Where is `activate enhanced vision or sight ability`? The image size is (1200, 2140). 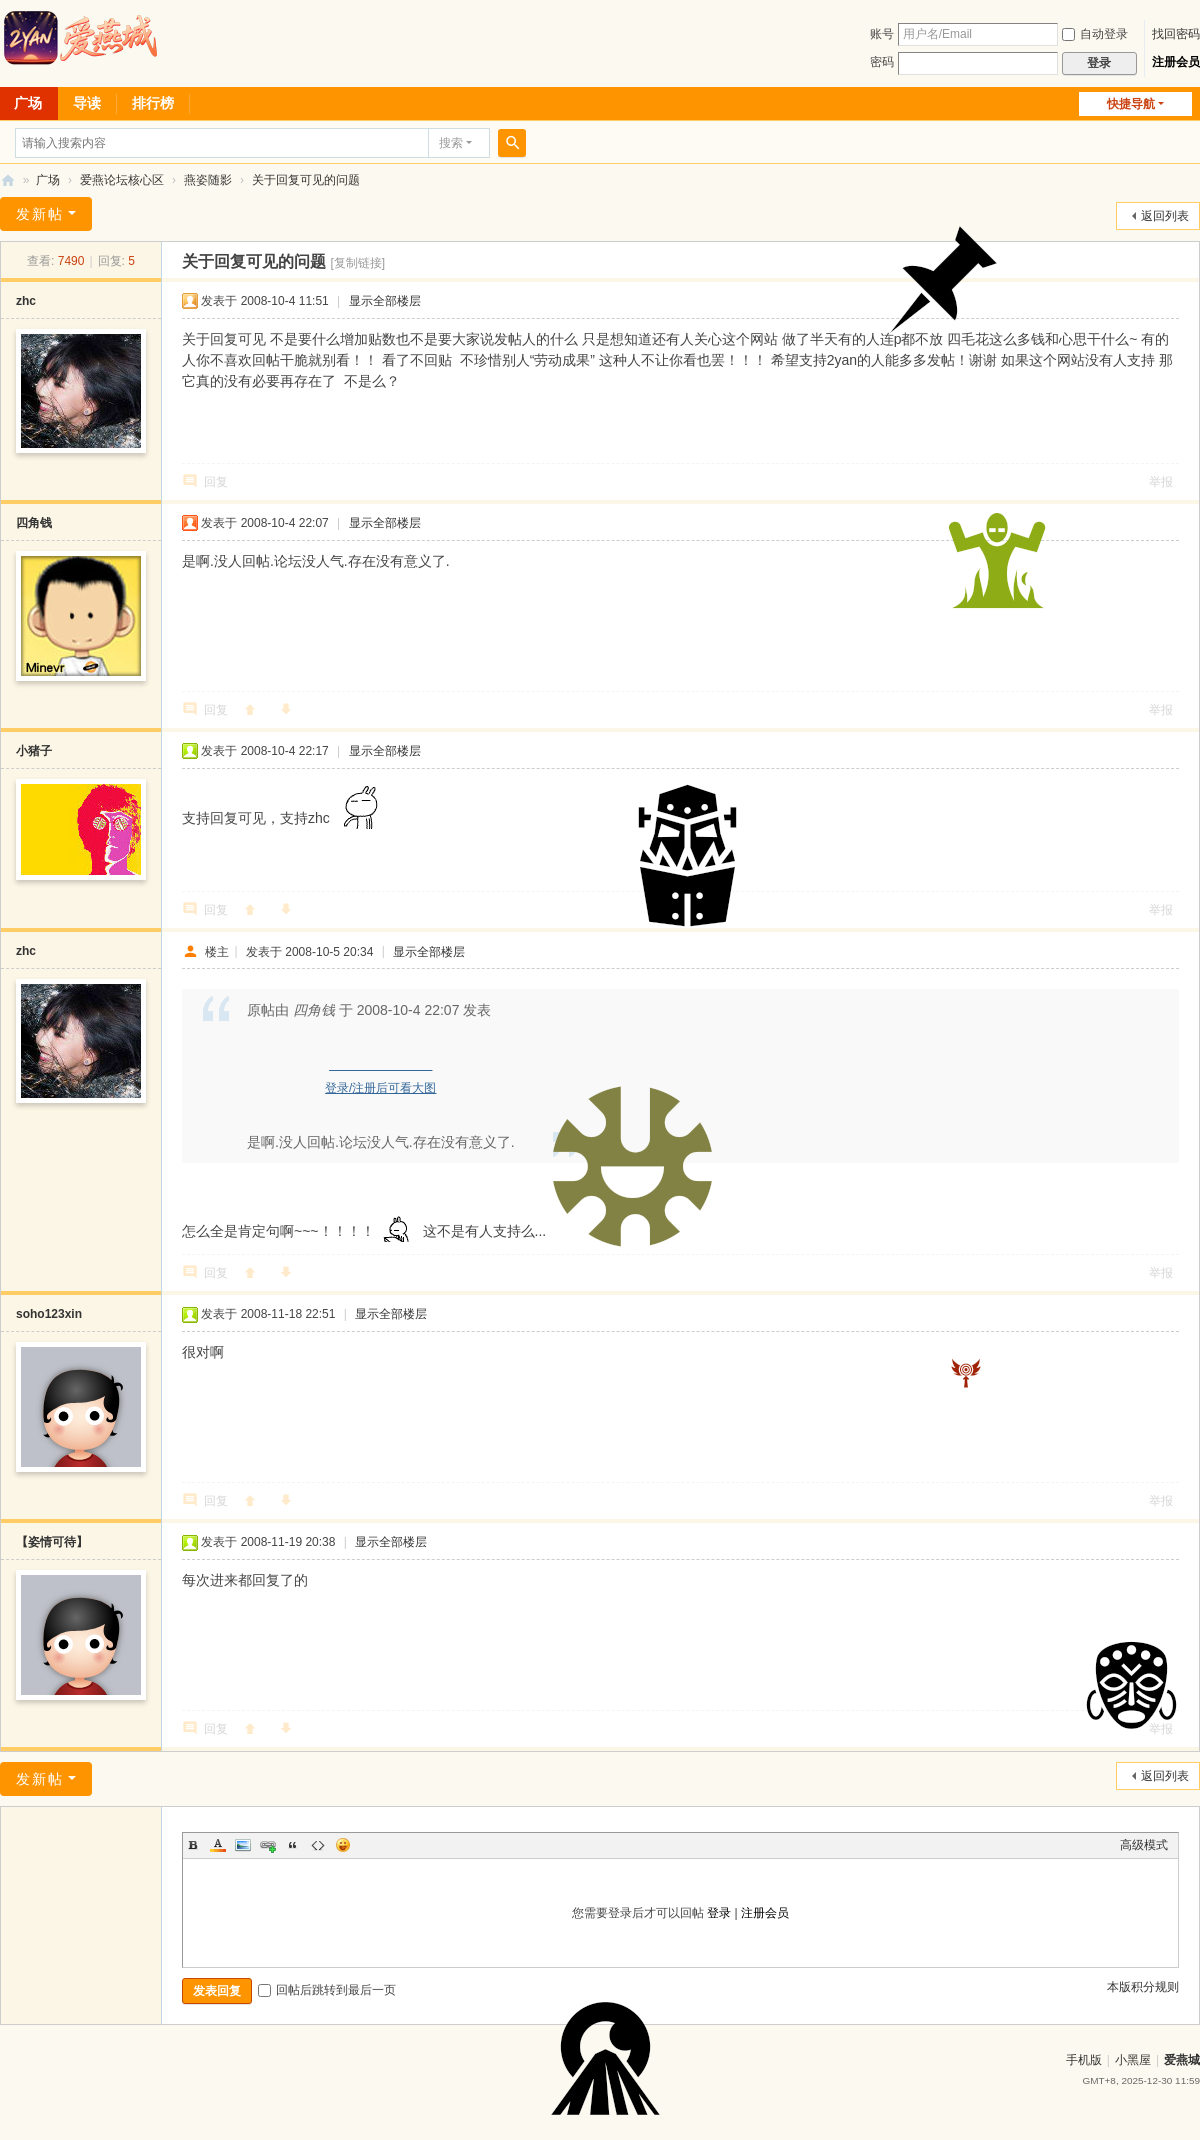
activate enhanced vision or sight ability is located at coordinates (605, 2058).